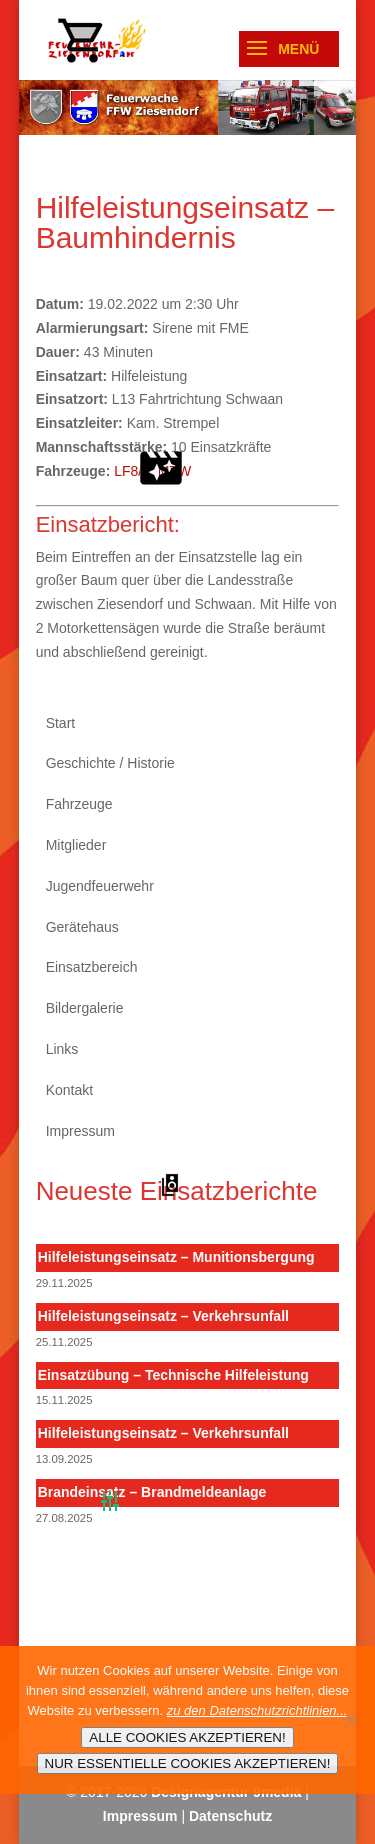  I want to click on apply visual effects or filters to a video, so click(161, 468).